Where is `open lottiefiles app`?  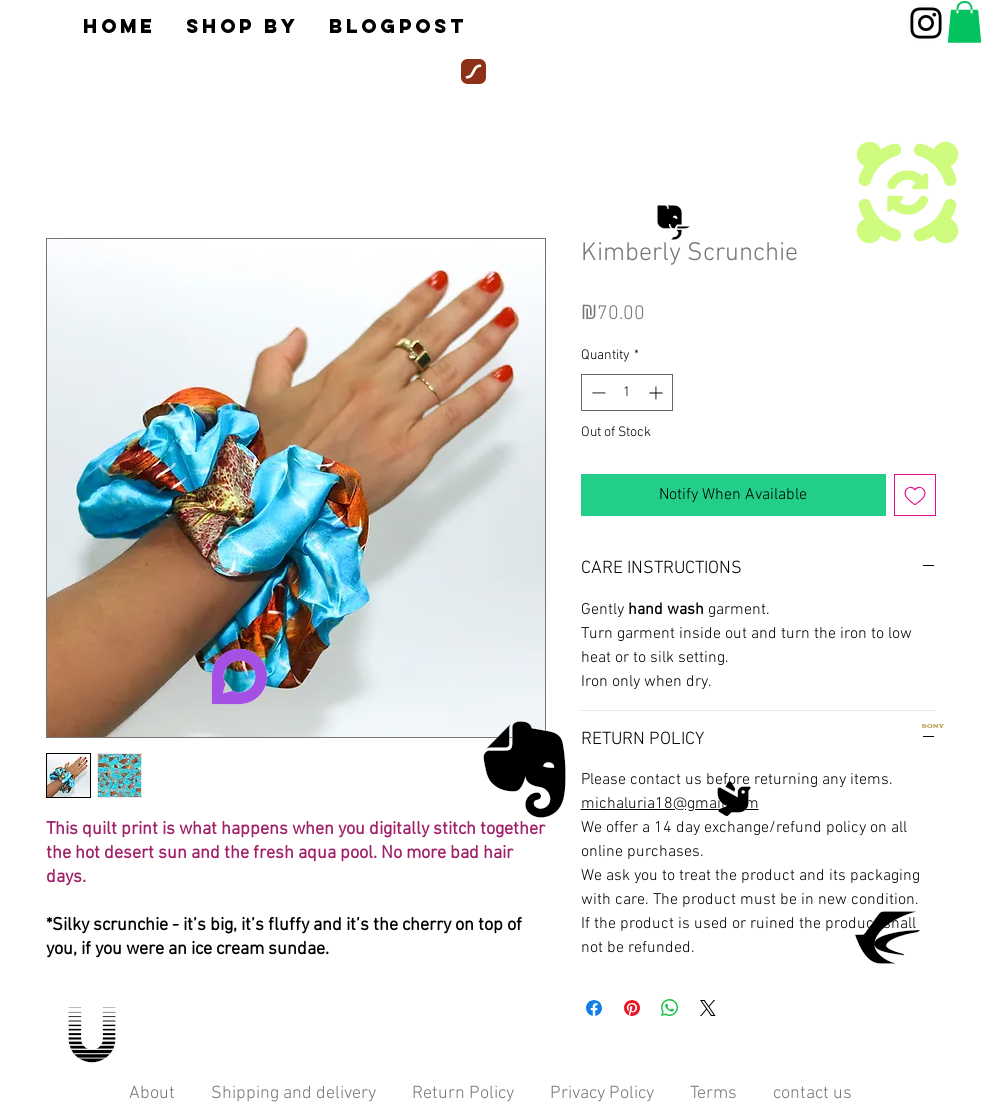 open lottiefiles app is located at coordinates (473, 71).